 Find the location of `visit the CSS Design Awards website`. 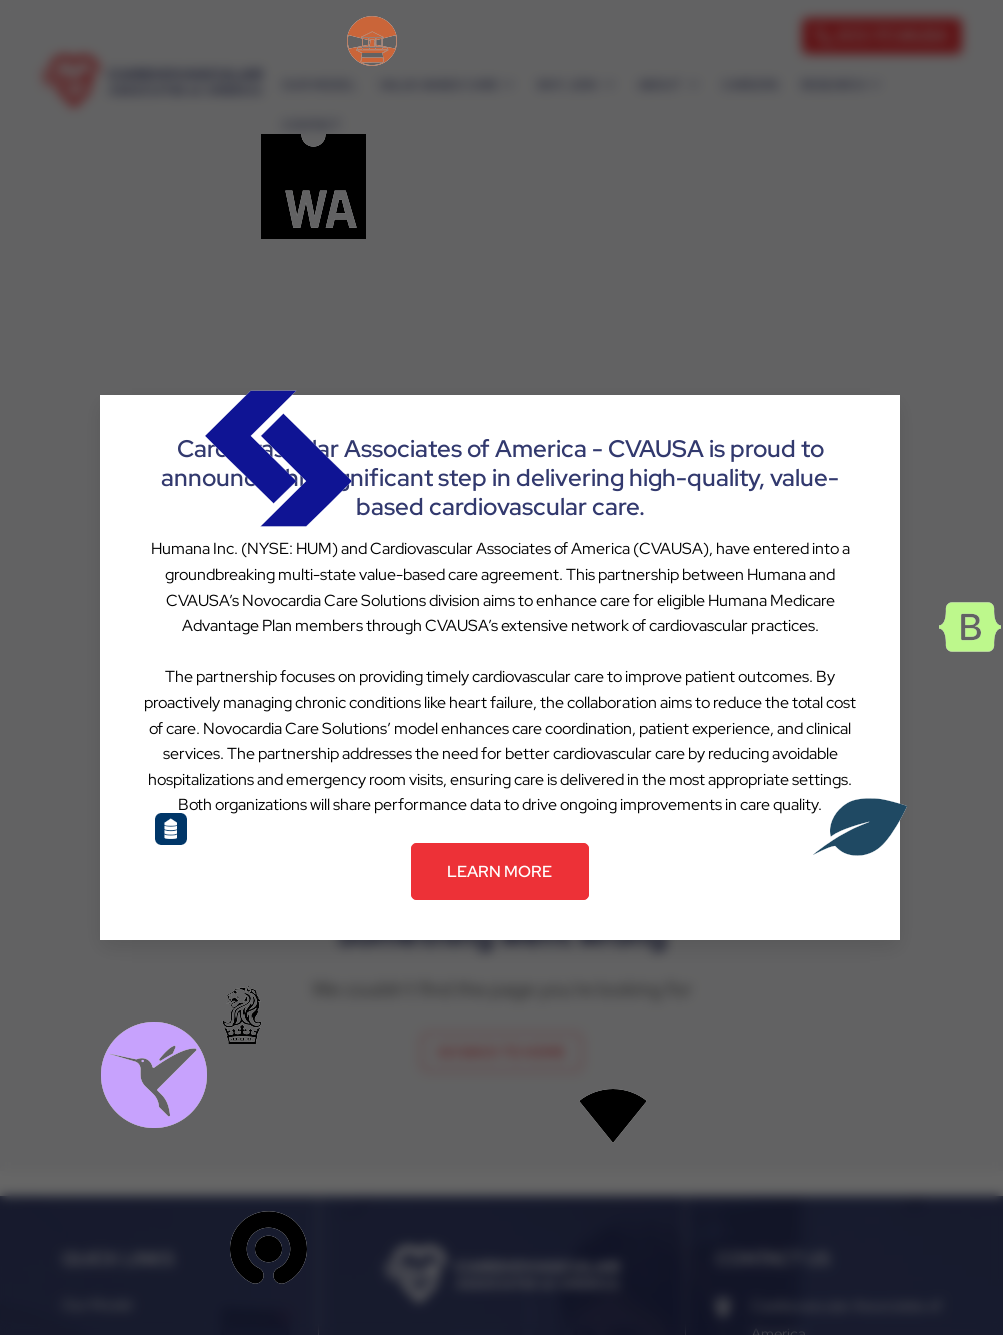

visit the CSS Design Awards website is located at coordinates (278, 458).